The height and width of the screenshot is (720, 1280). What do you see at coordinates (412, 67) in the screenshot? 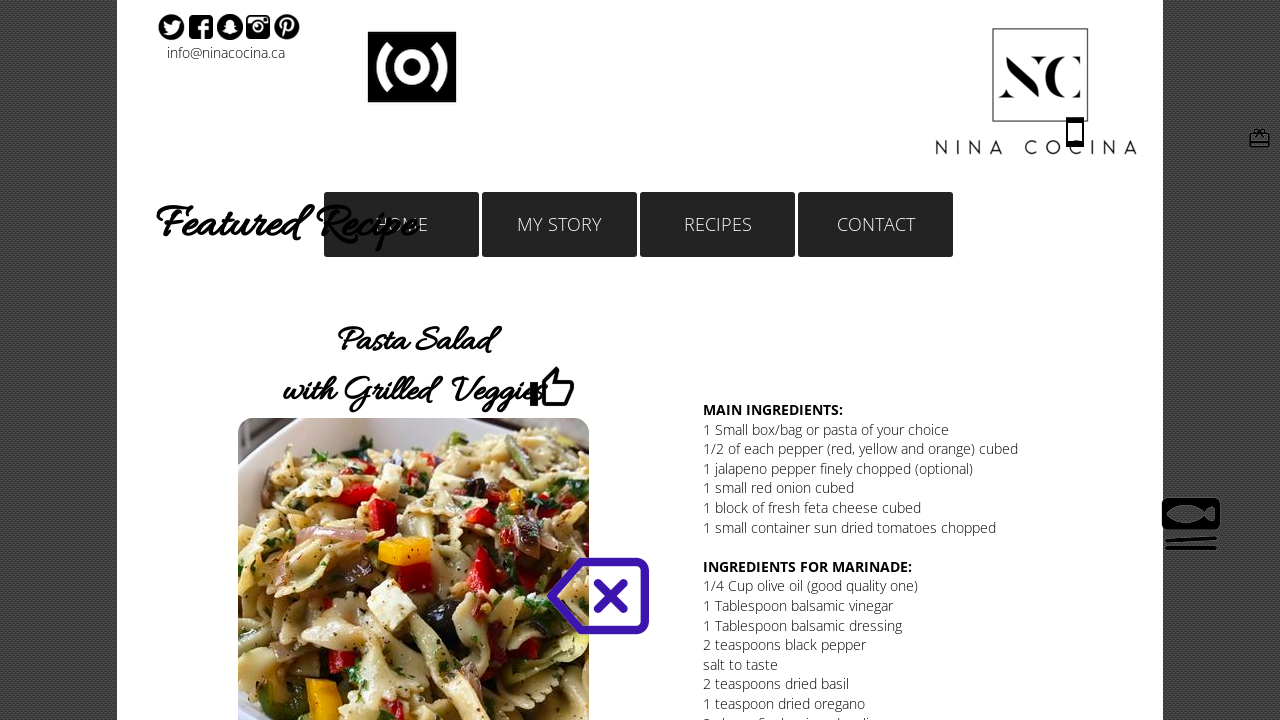
I see `enable surround sound audio output` at bounding box center [412, 67].